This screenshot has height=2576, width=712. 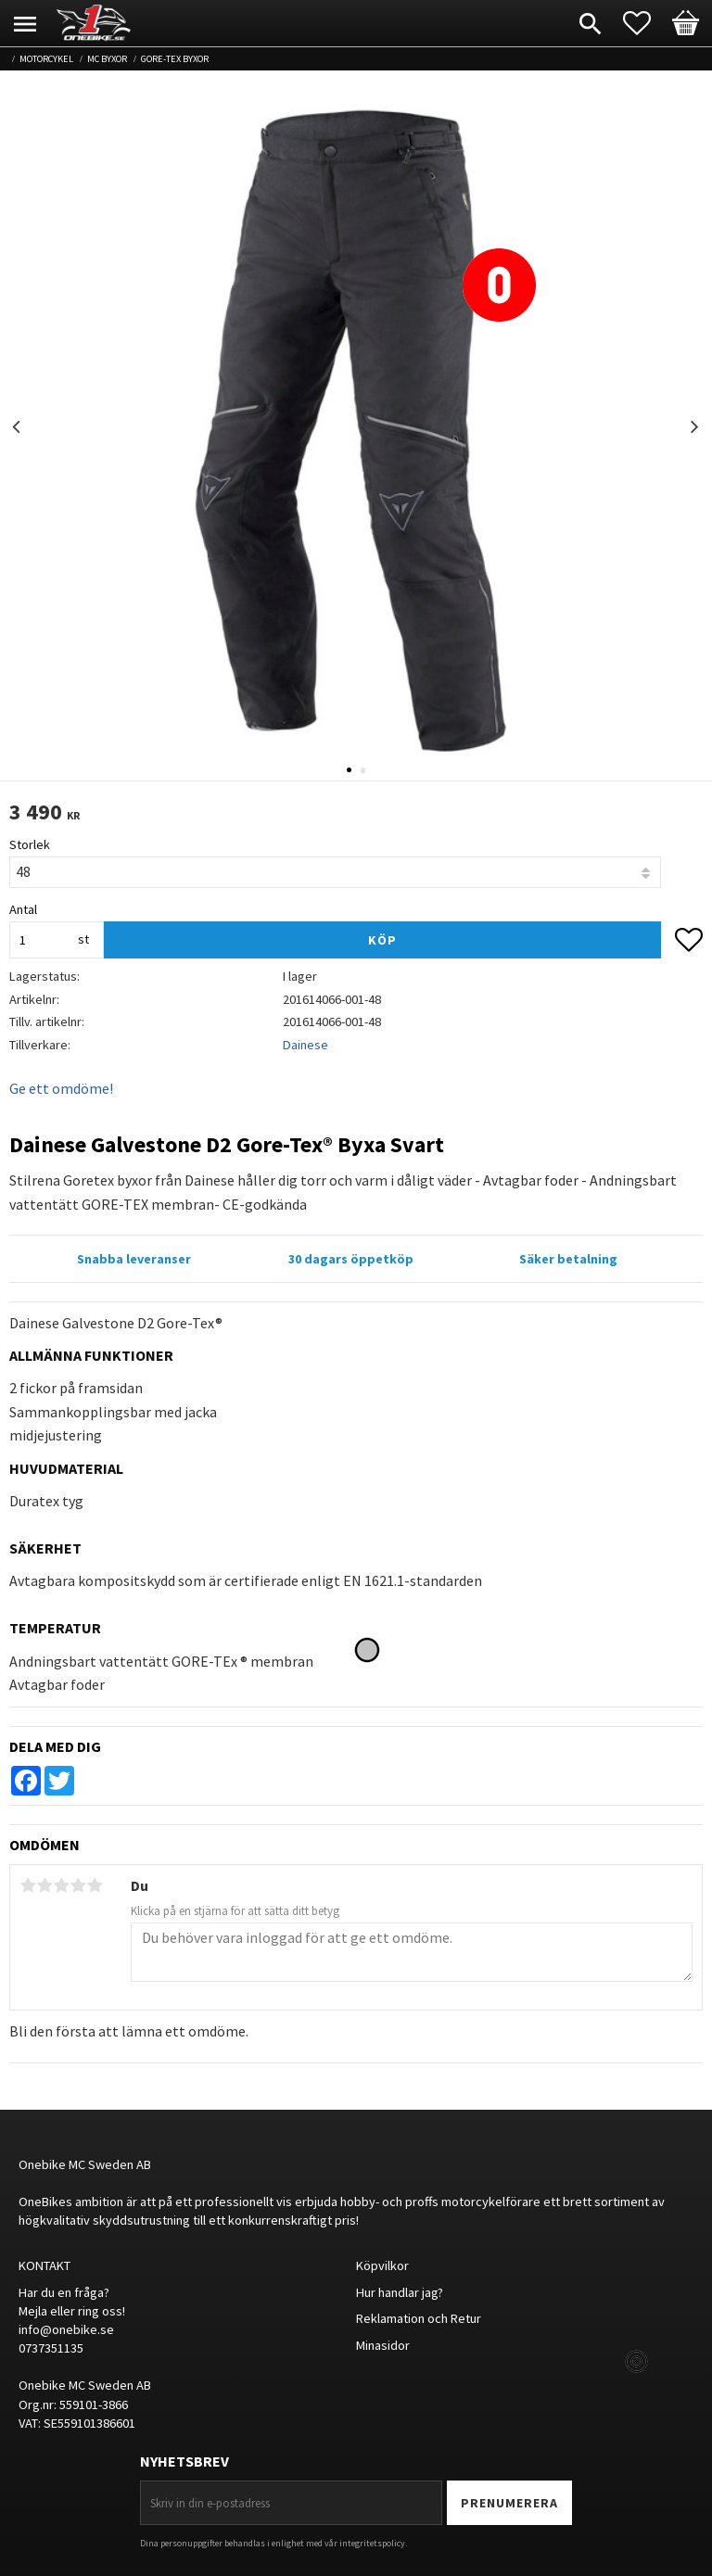 What do you see at coordinates (636, 2361) in the screenshot?
I see `play or access media library` at bounding box center [636, 2361].